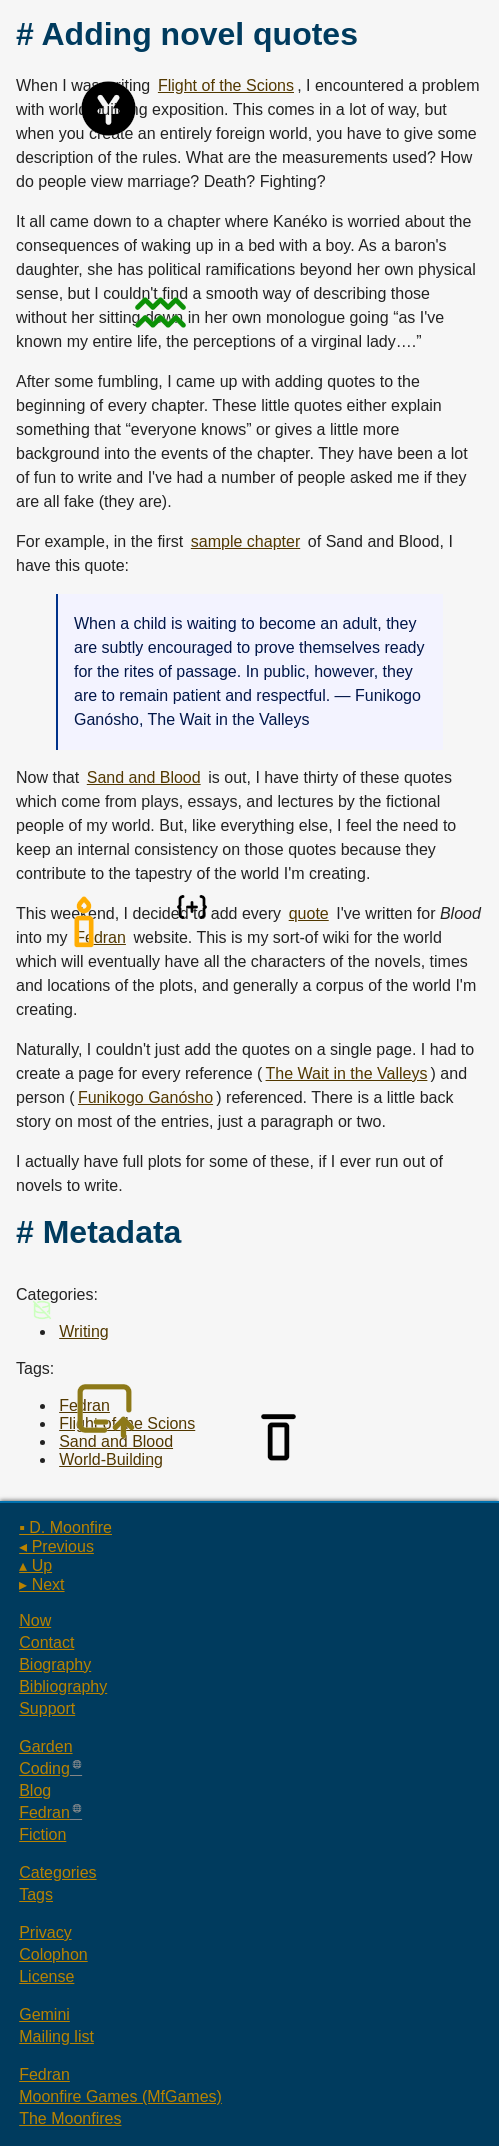 This screenshot has width=499, height=2146. What do you see at coordinates (278, 1436) in the screenshot?
I see `align selected element to the top` at bounding box center [278, 1436].